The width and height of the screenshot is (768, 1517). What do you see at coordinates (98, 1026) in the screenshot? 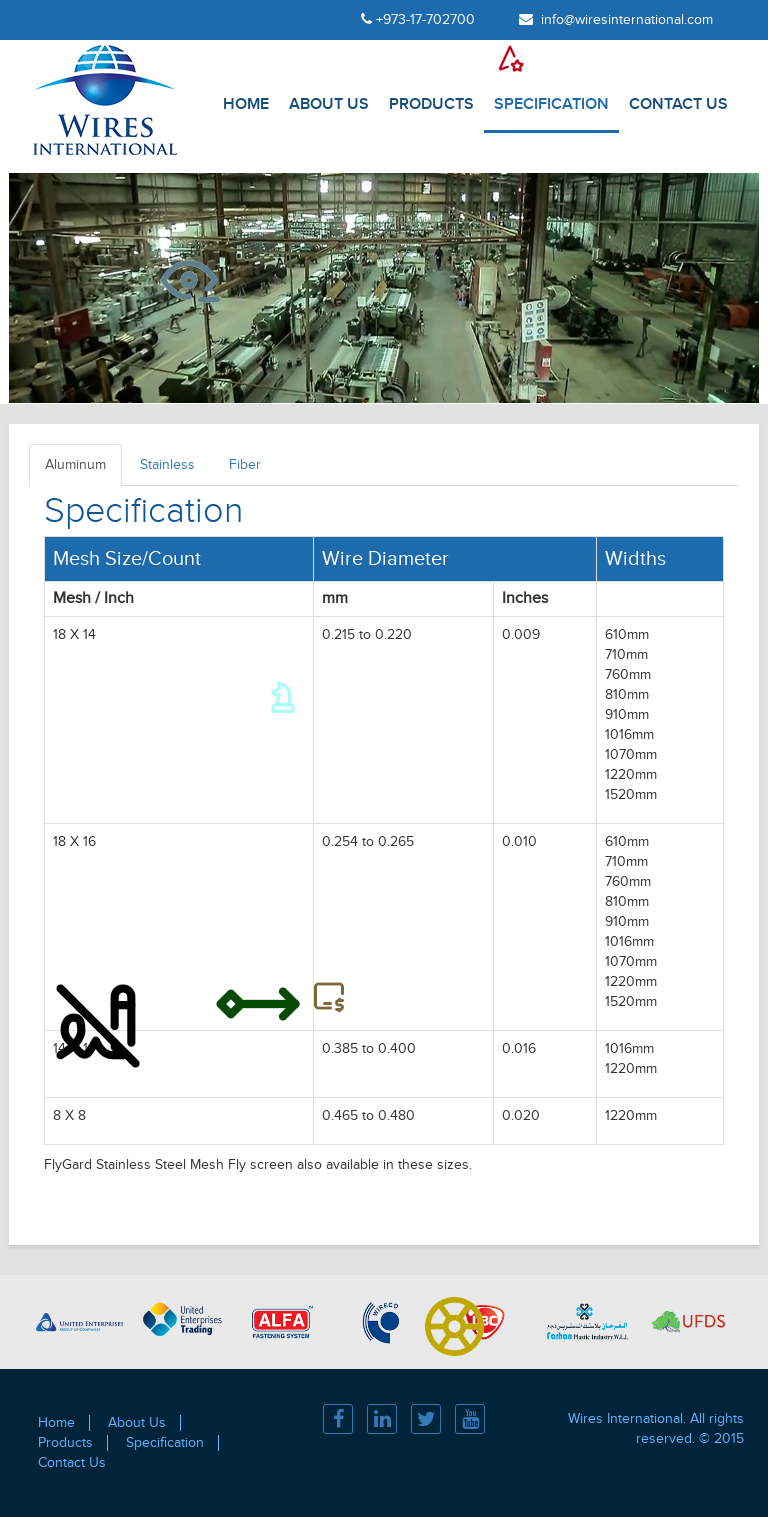
I see `disable auto-signature or sign-off` at bounding box center [98, 1026].